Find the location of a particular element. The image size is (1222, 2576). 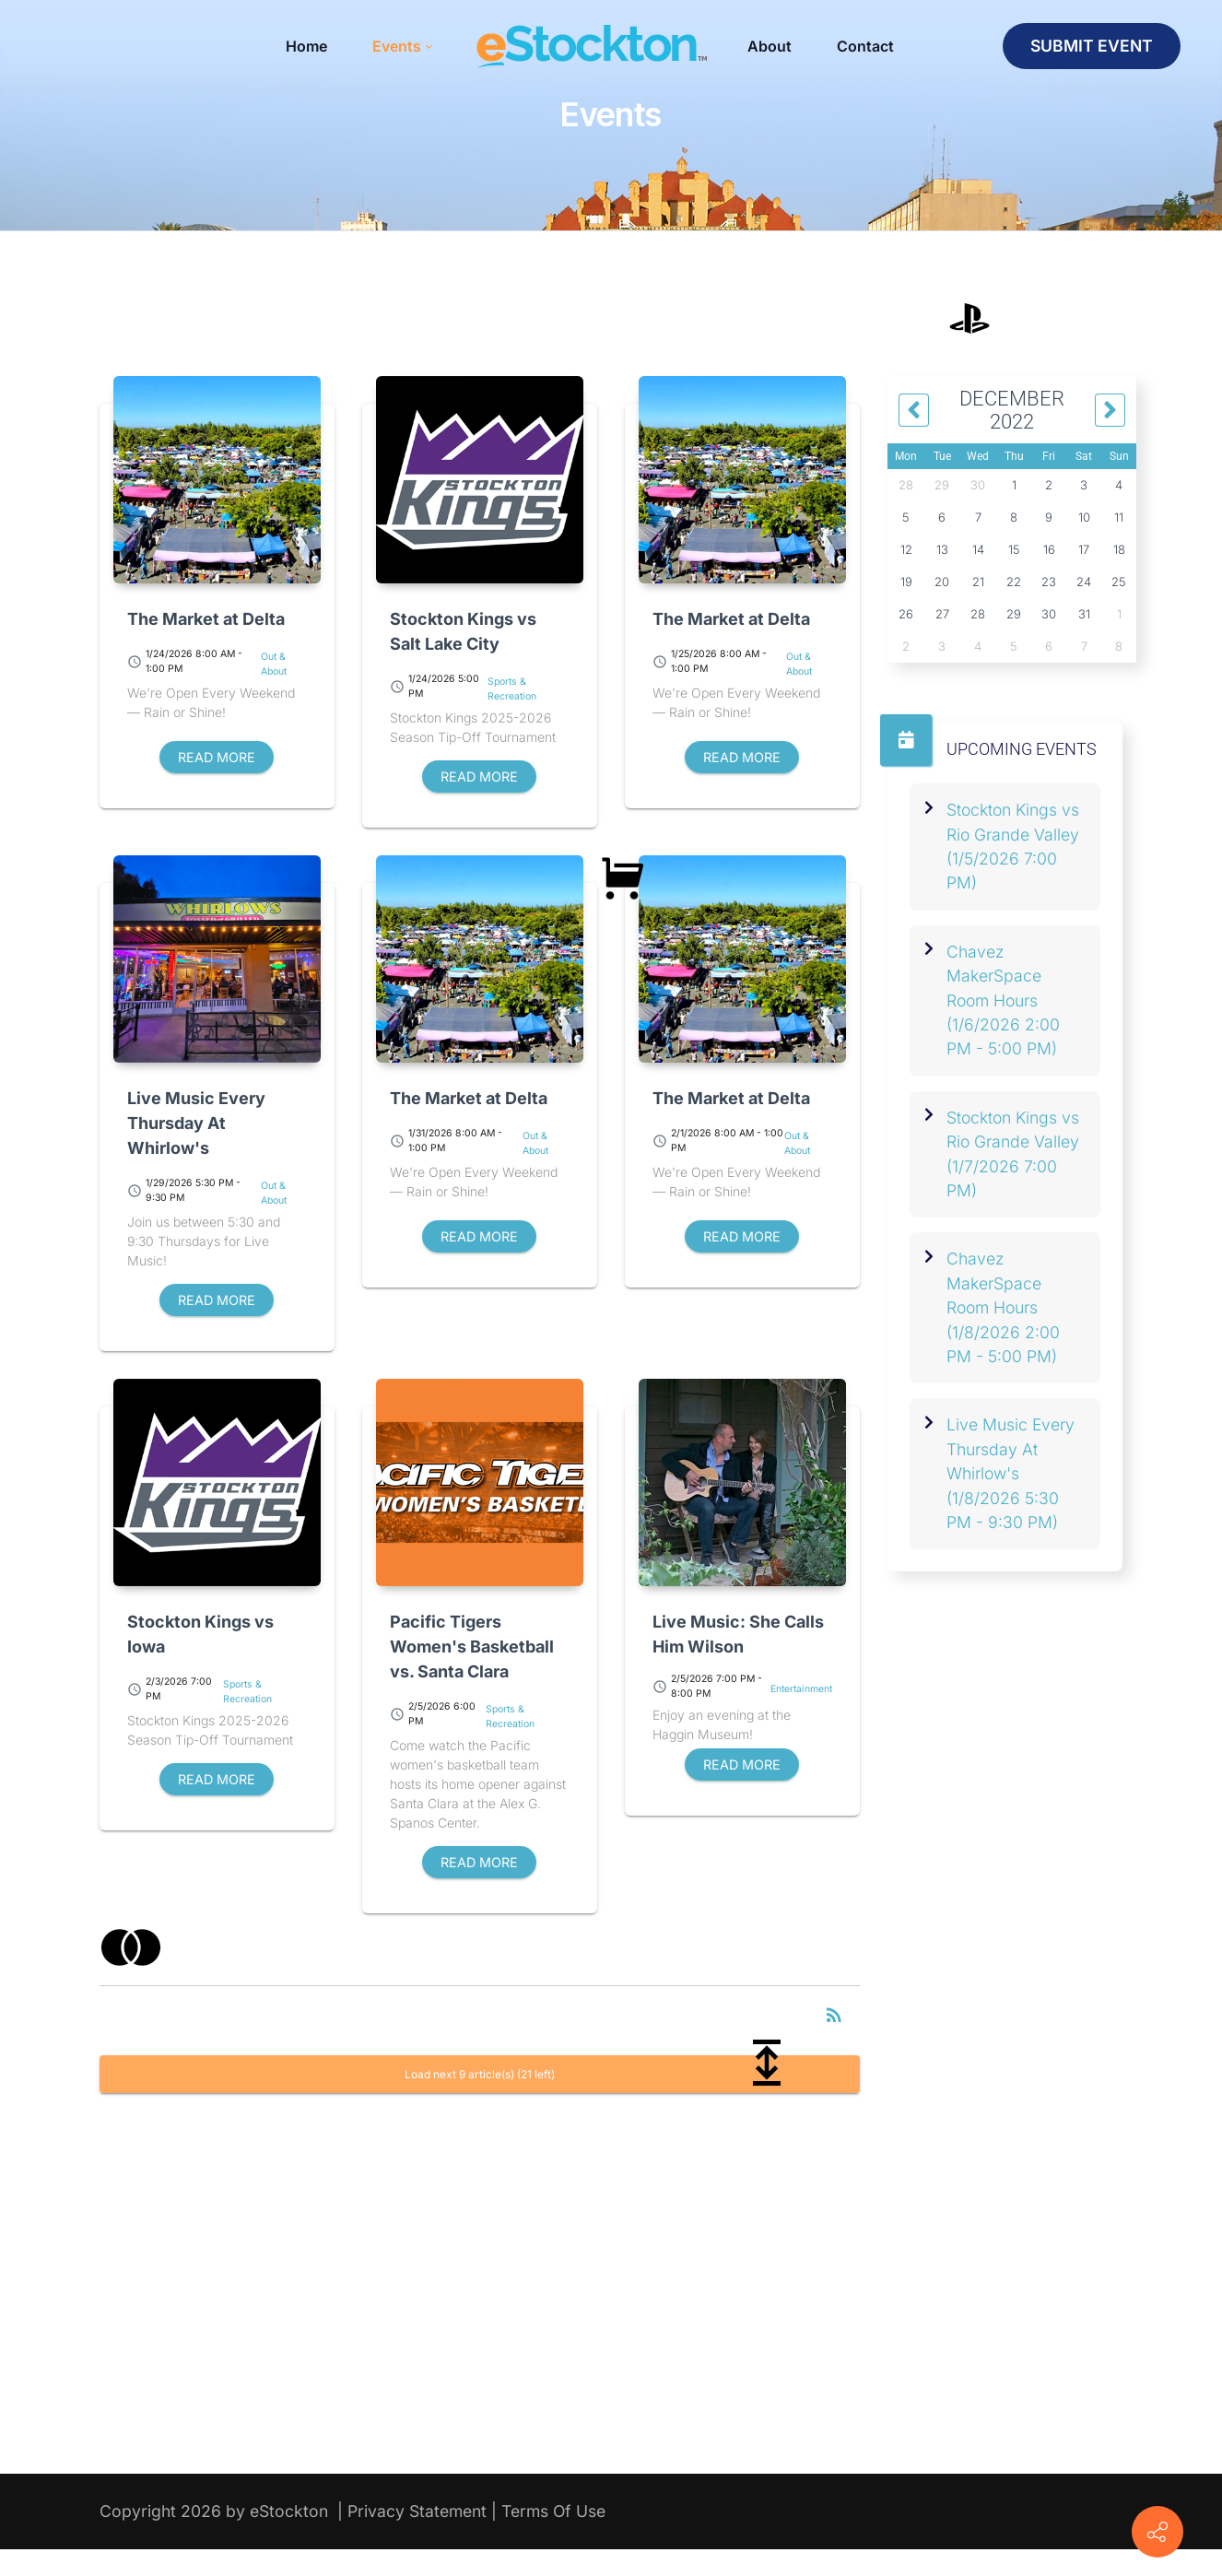

view your shopping cart is located at coordinates (622, 877).